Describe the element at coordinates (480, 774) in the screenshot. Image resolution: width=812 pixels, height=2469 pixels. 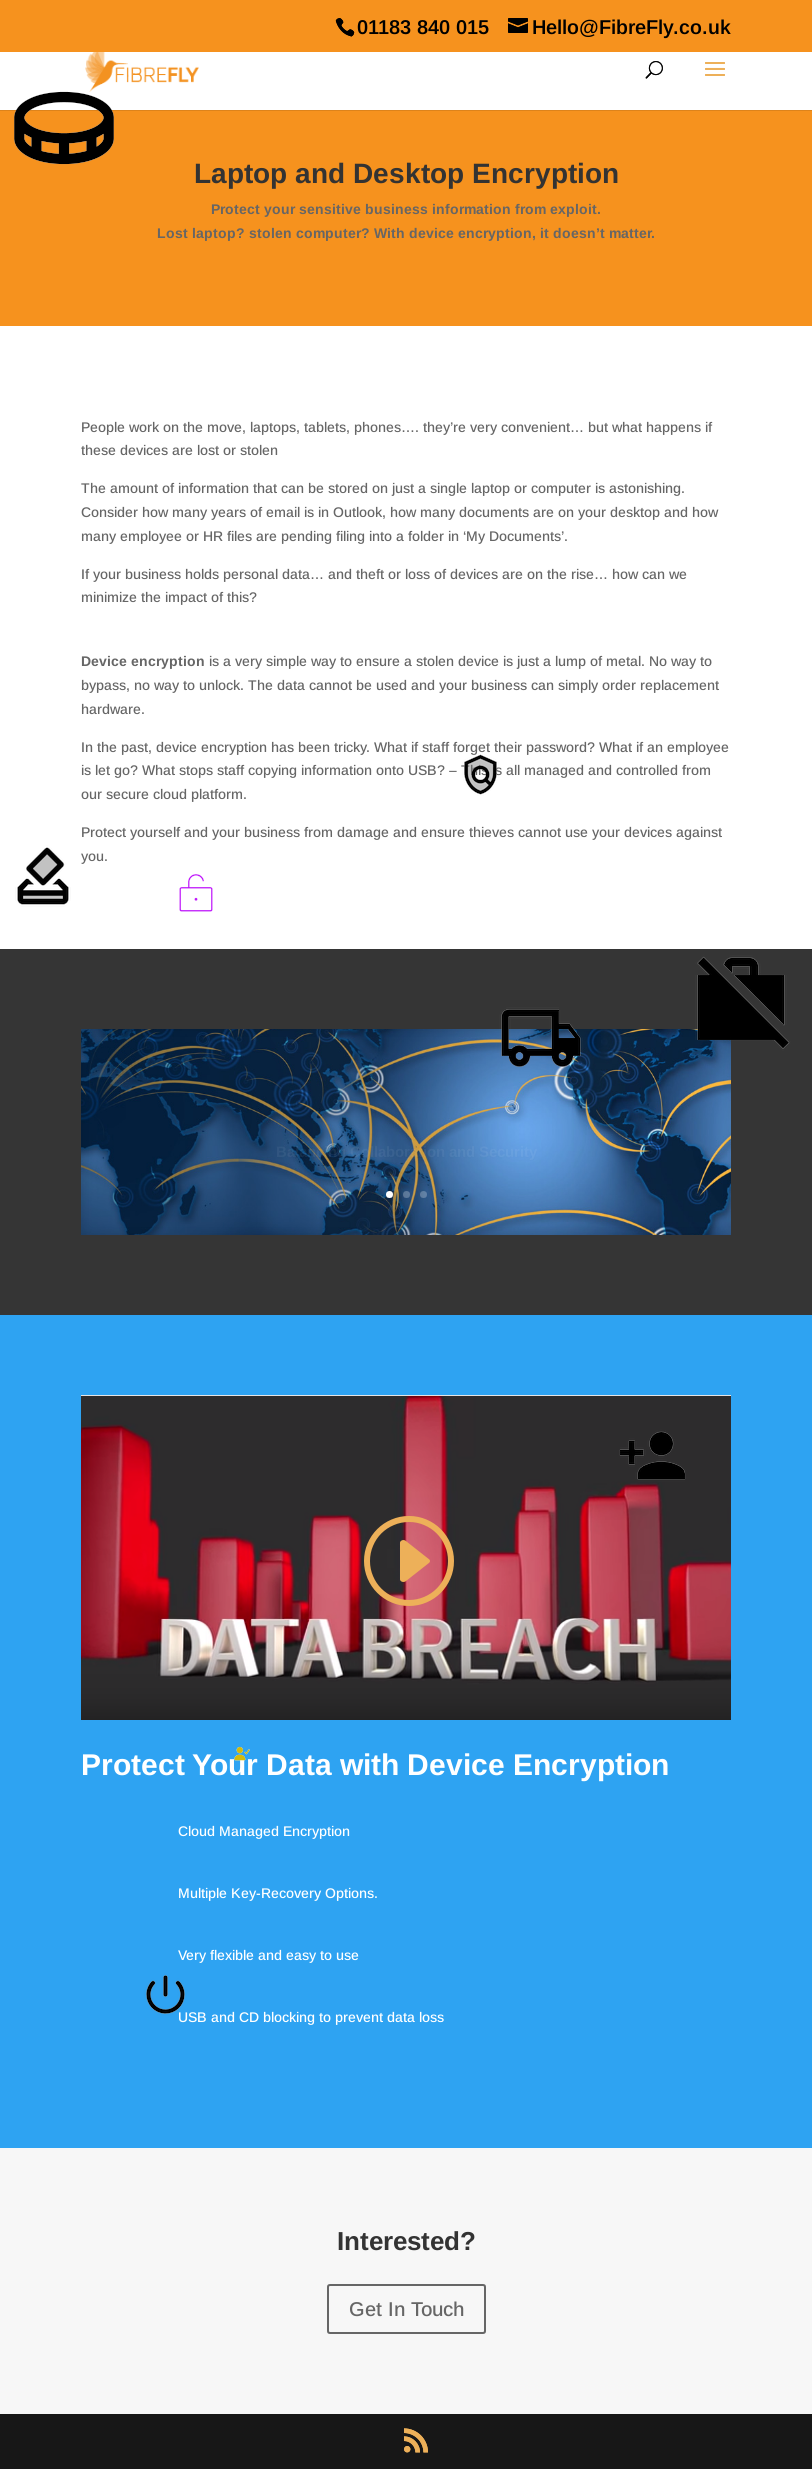
I see `view privacy policy or terms` at that location.